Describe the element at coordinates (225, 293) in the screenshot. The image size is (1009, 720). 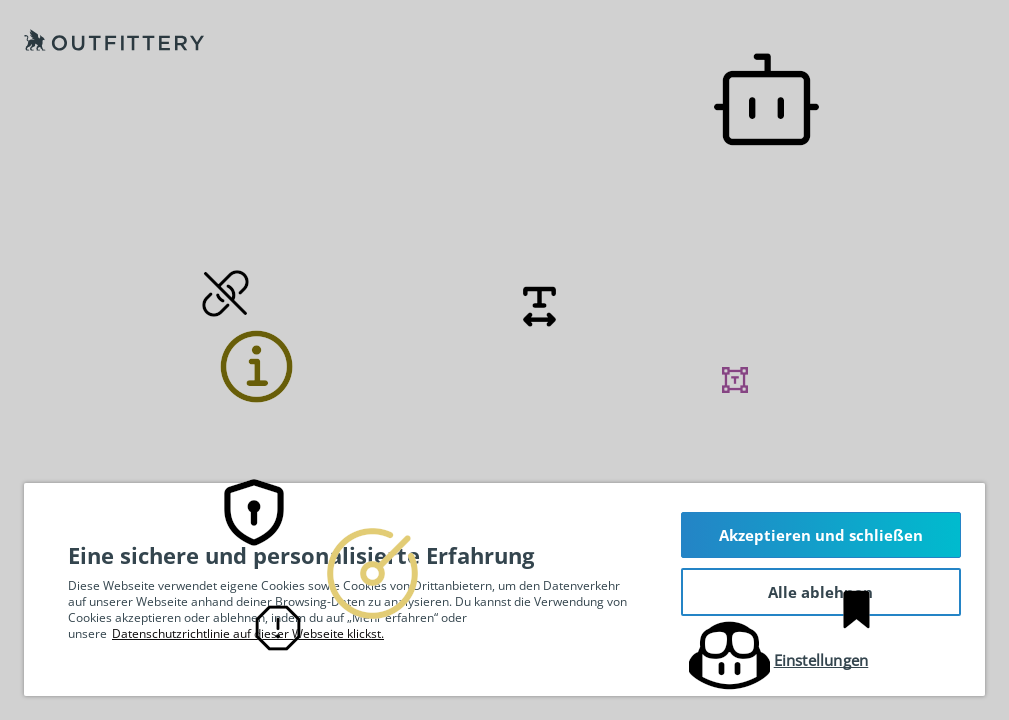
I see `unlink or disconnect a shared link` at that location.